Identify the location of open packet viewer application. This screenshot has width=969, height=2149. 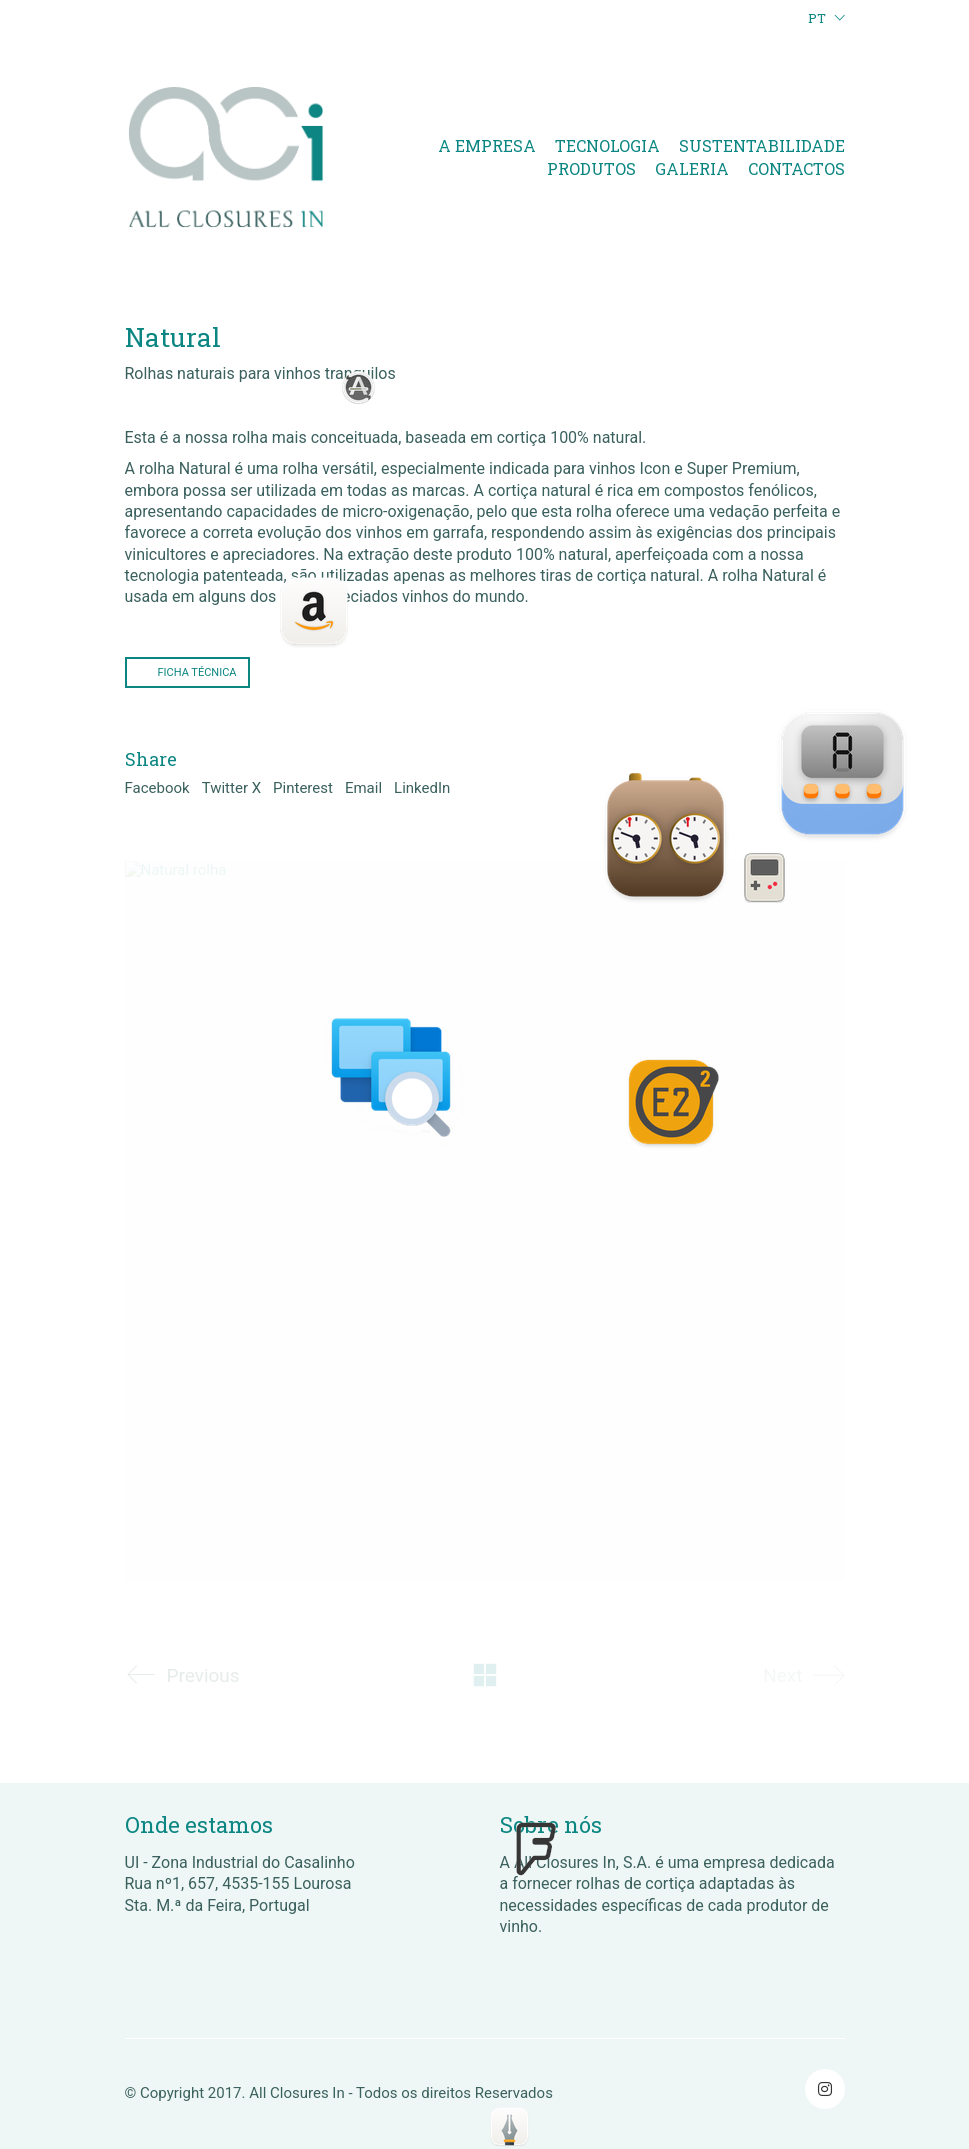
(394, 1081).